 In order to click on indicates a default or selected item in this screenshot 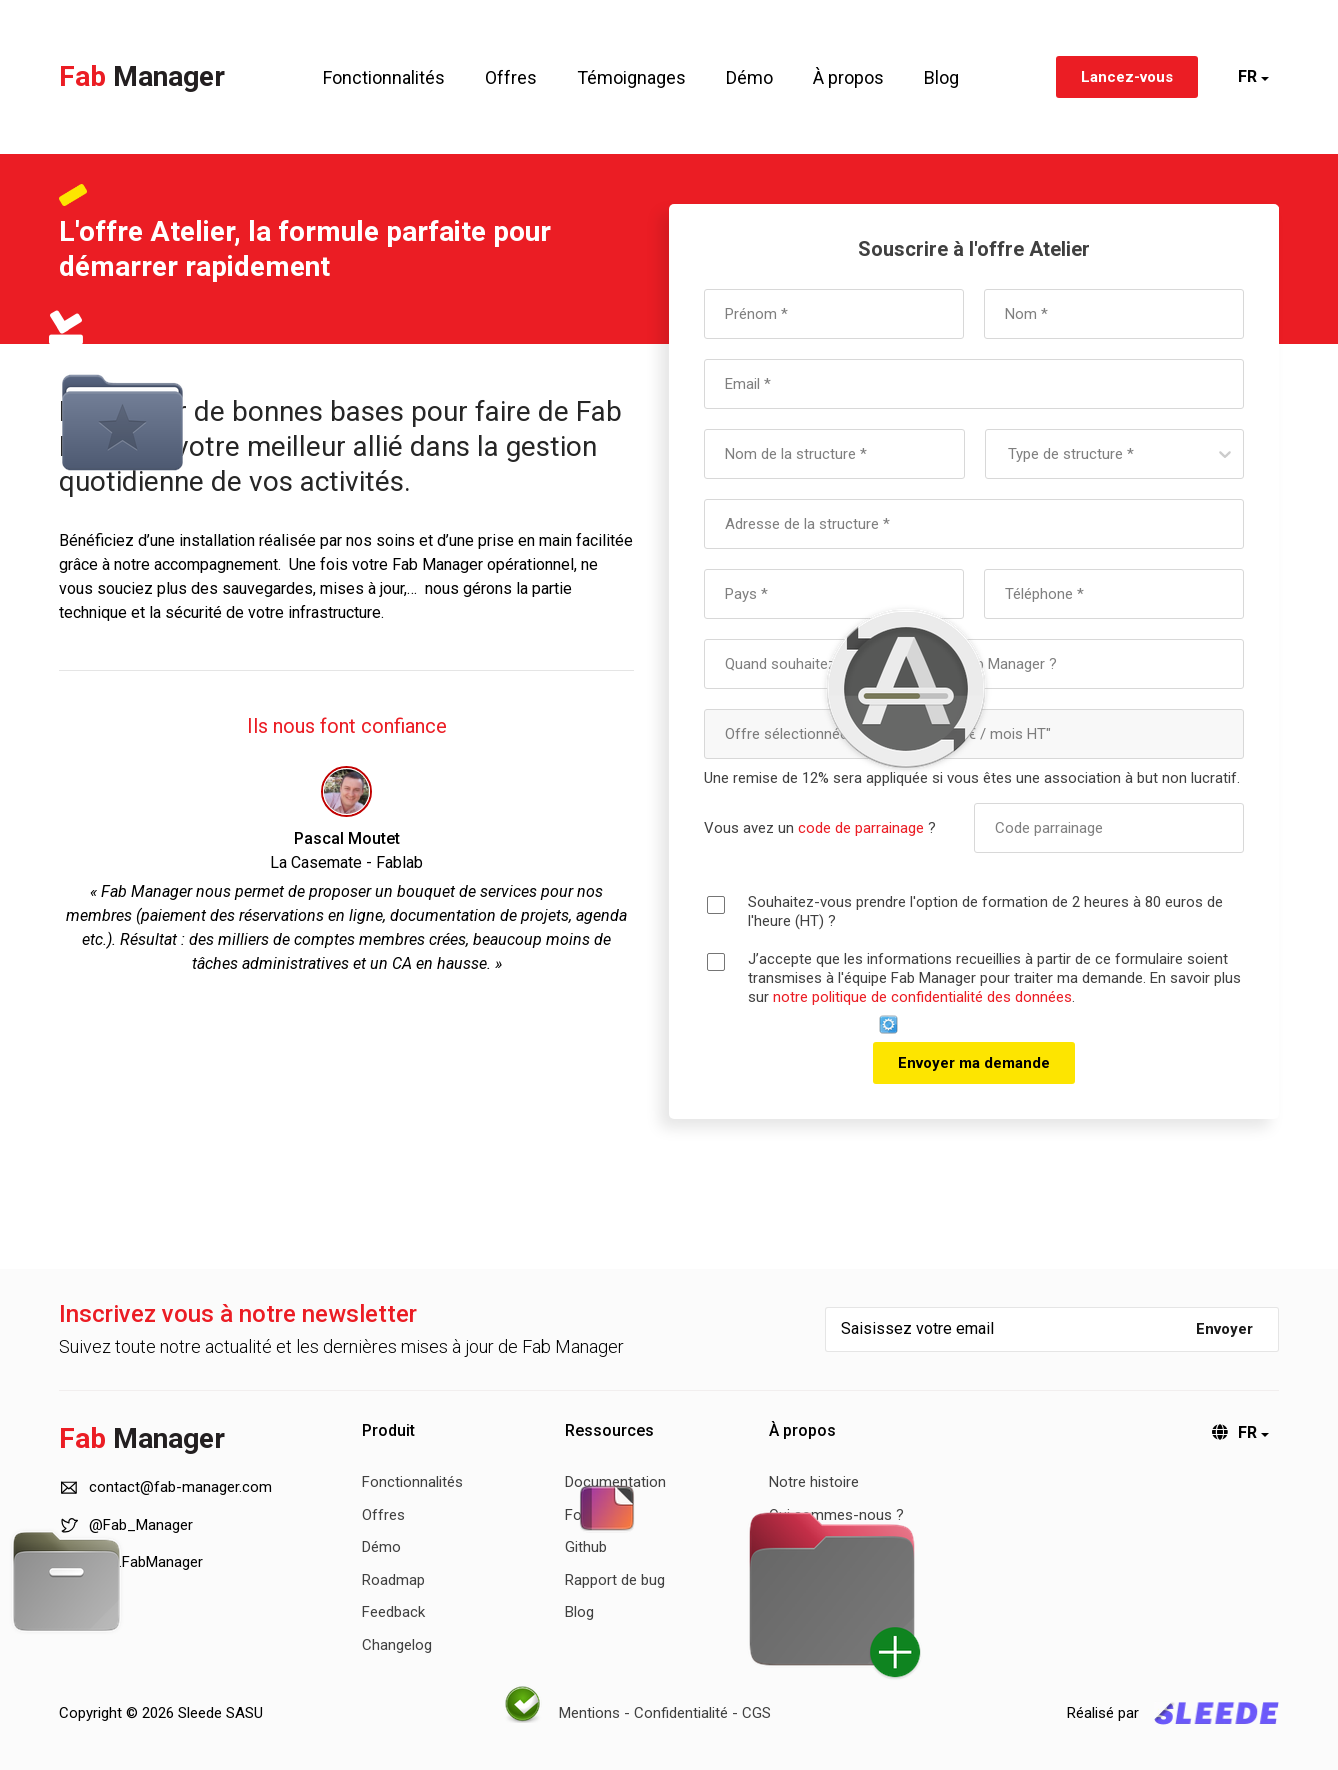, I will do `click(523, 1704)`.